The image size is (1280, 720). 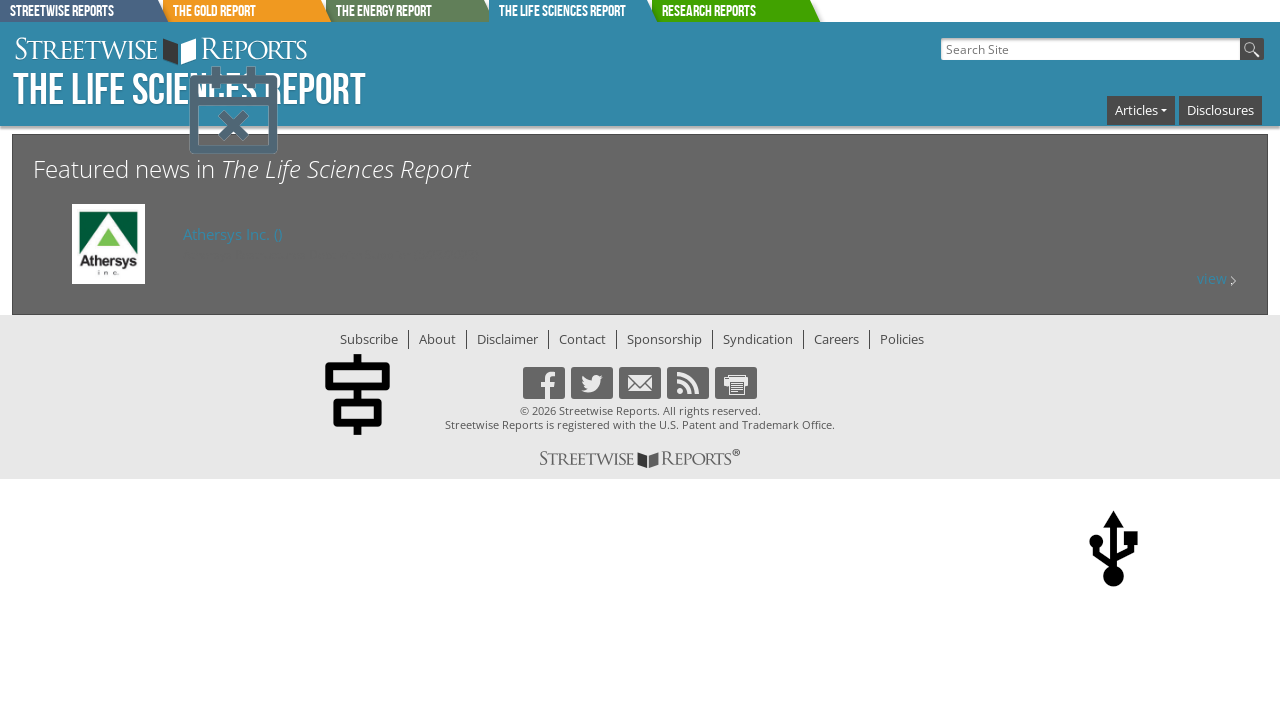 I want to click on cancel or delete a scheduled event, so click(x=233, y=114).